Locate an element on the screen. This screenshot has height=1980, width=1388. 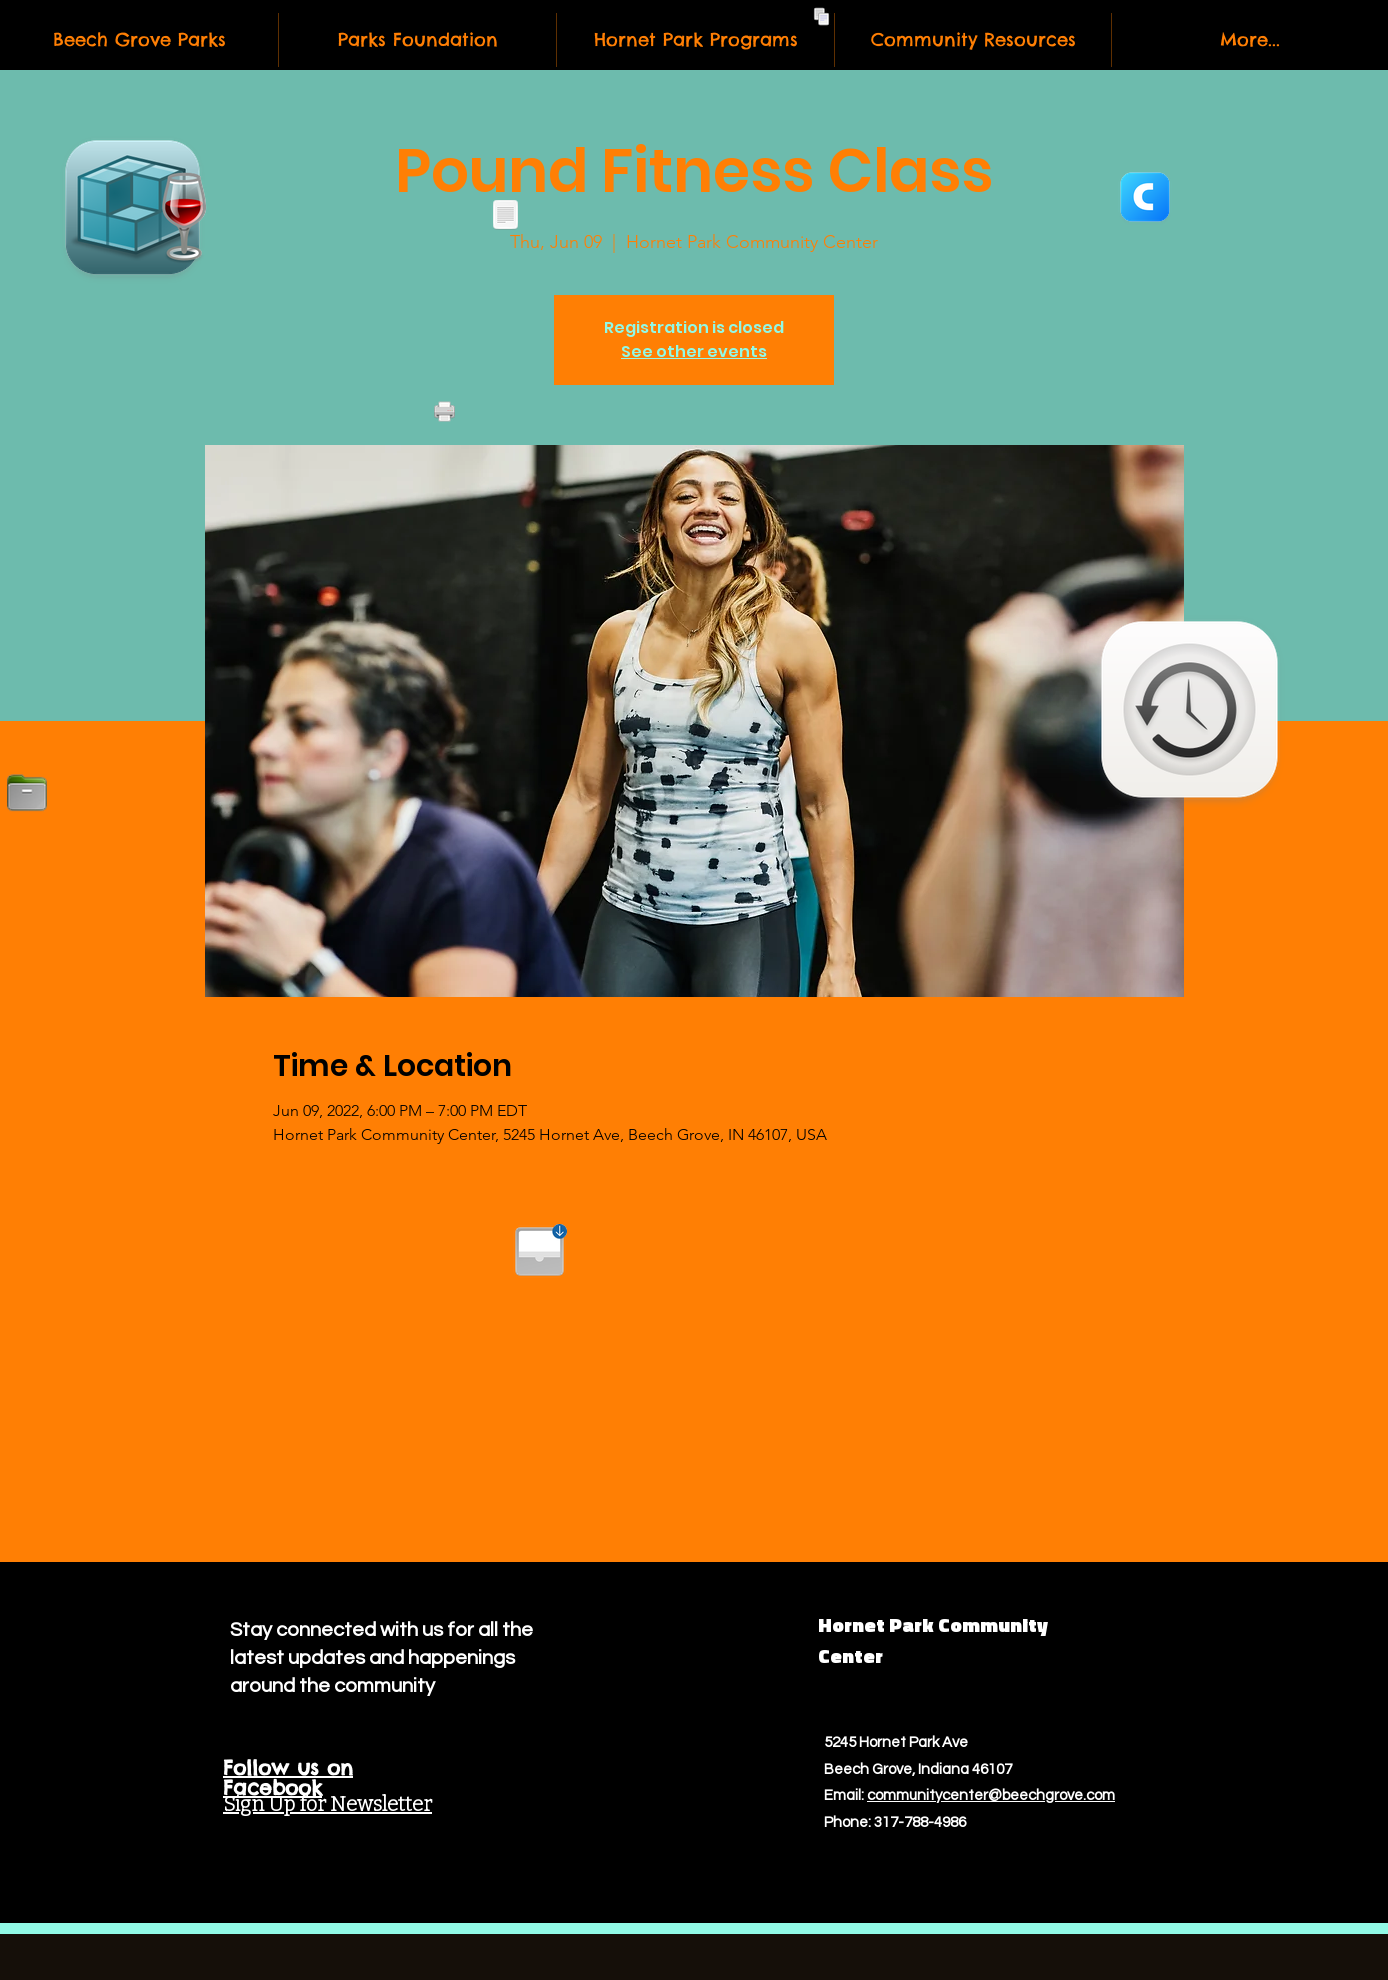
open file manager application is located at coordinates (27, 792).